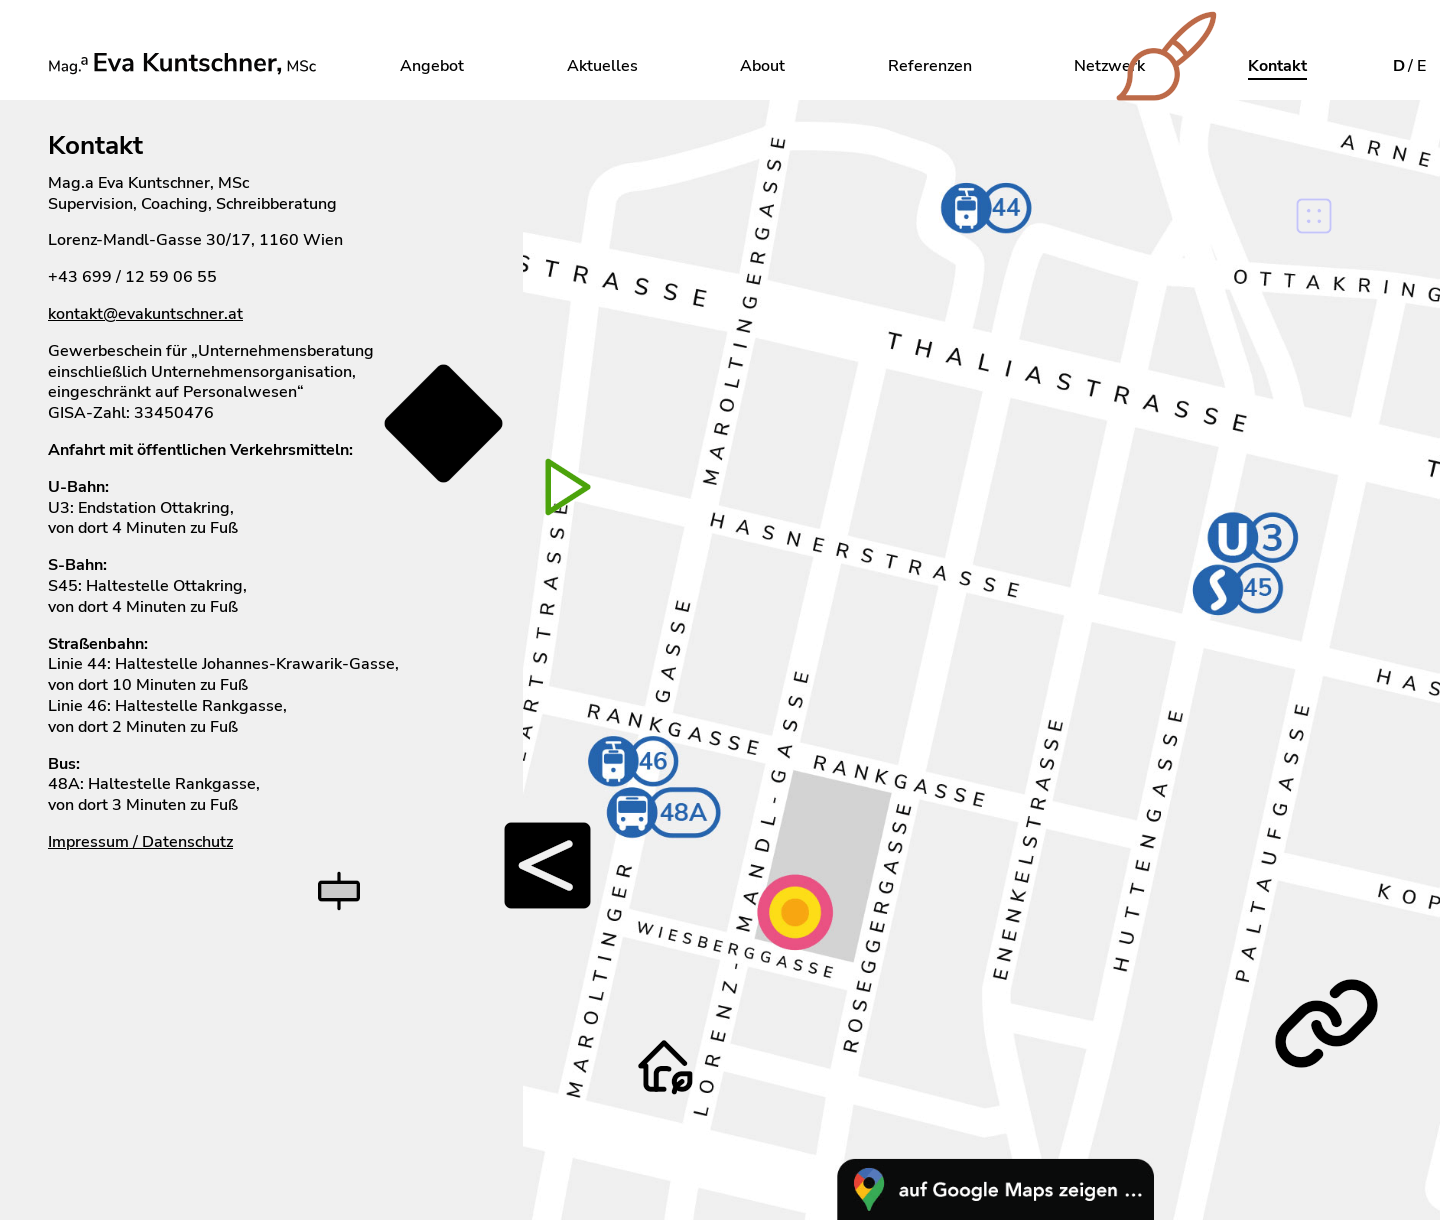 This screenshot has width=1440, height=1228. Describe the element at coordinates (568, 487) in the screenshot. I see `play media or video content` at that location.